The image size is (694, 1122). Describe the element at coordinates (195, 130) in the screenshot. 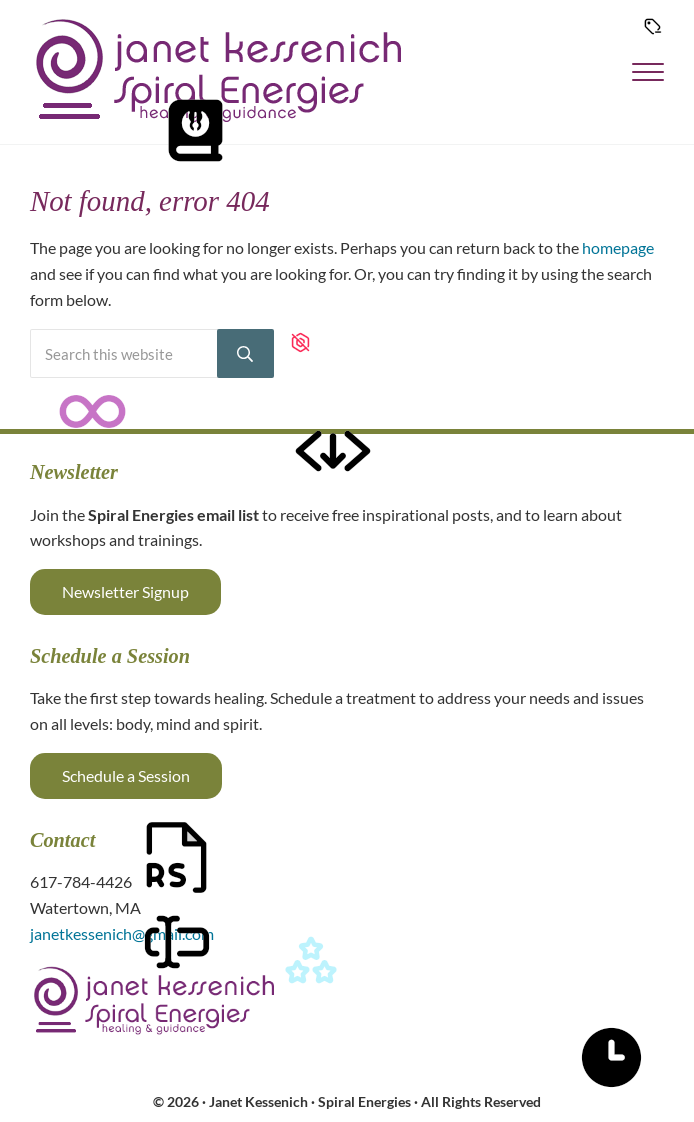

I see `access the journal of the whills or star wars lore reference` at that location.